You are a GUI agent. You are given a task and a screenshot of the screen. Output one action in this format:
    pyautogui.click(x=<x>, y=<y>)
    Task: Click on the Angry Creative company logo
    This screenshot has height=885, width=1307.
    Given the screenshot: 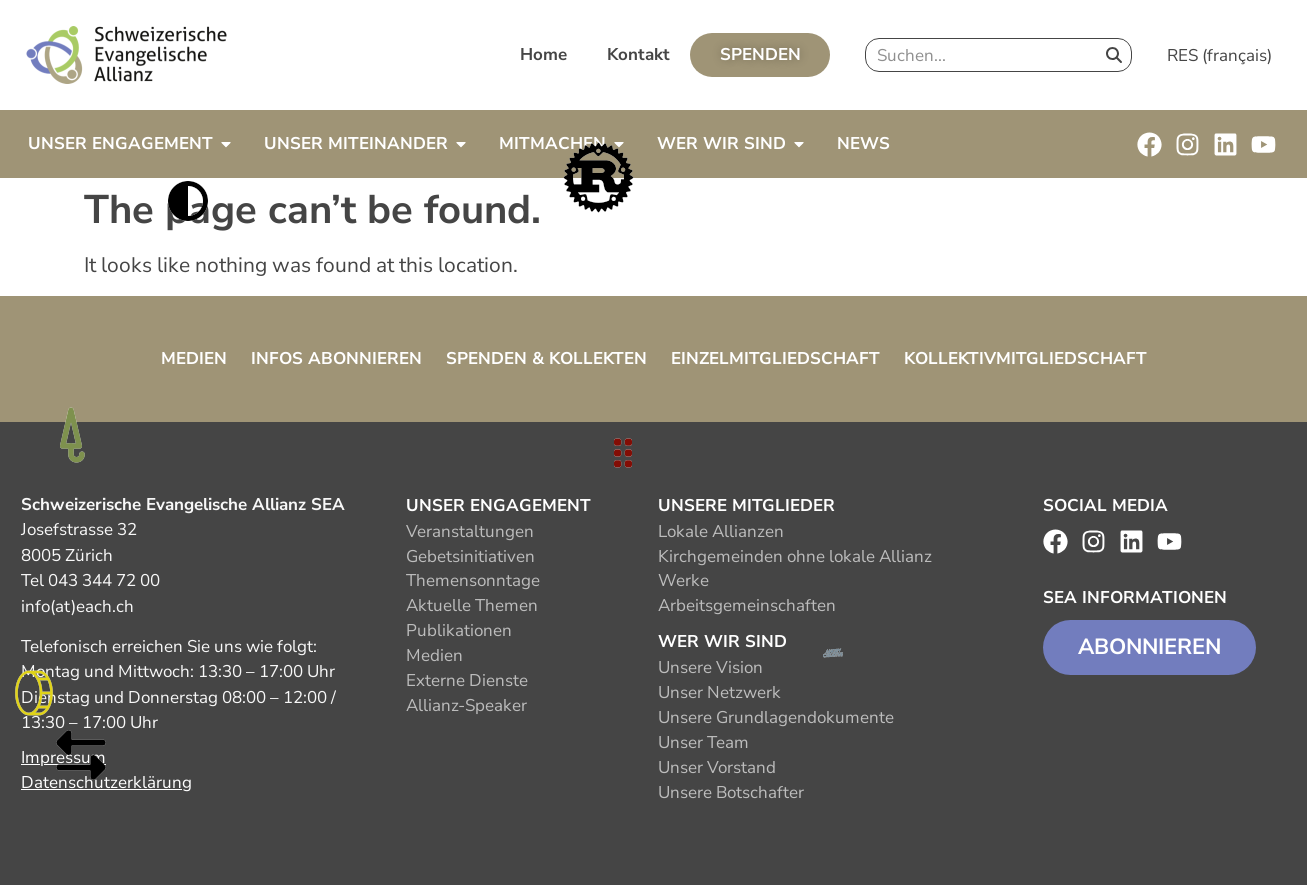 What is the action you would take?
    pyautogui.click(x=833, y=653)
    